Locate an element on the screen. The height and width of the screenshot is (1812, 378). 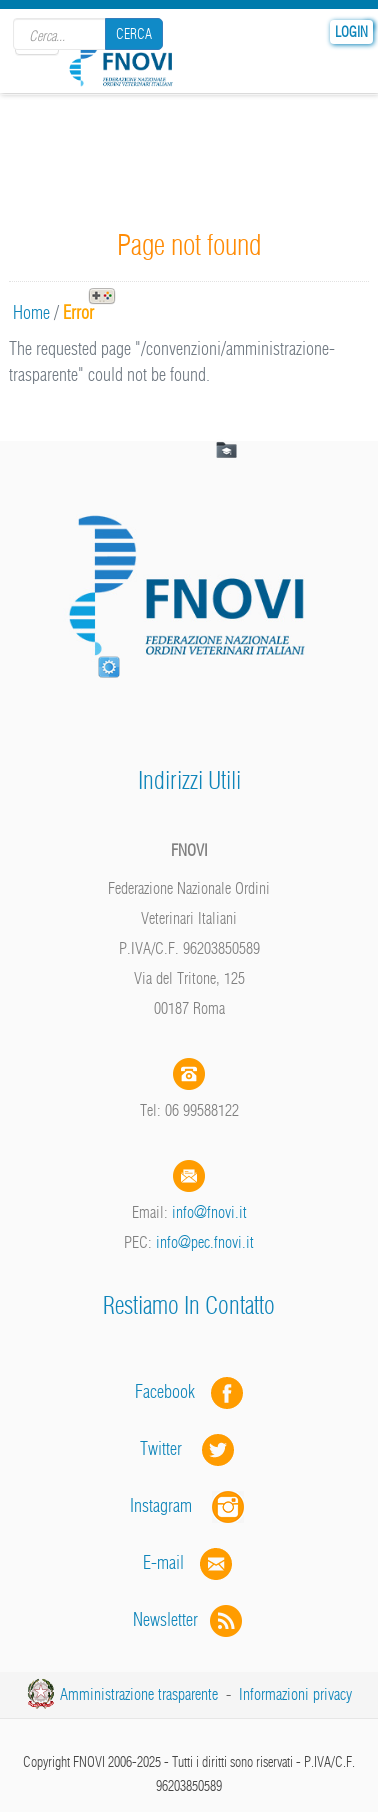
open education or coursework folder is located at coordinates (226, 450).